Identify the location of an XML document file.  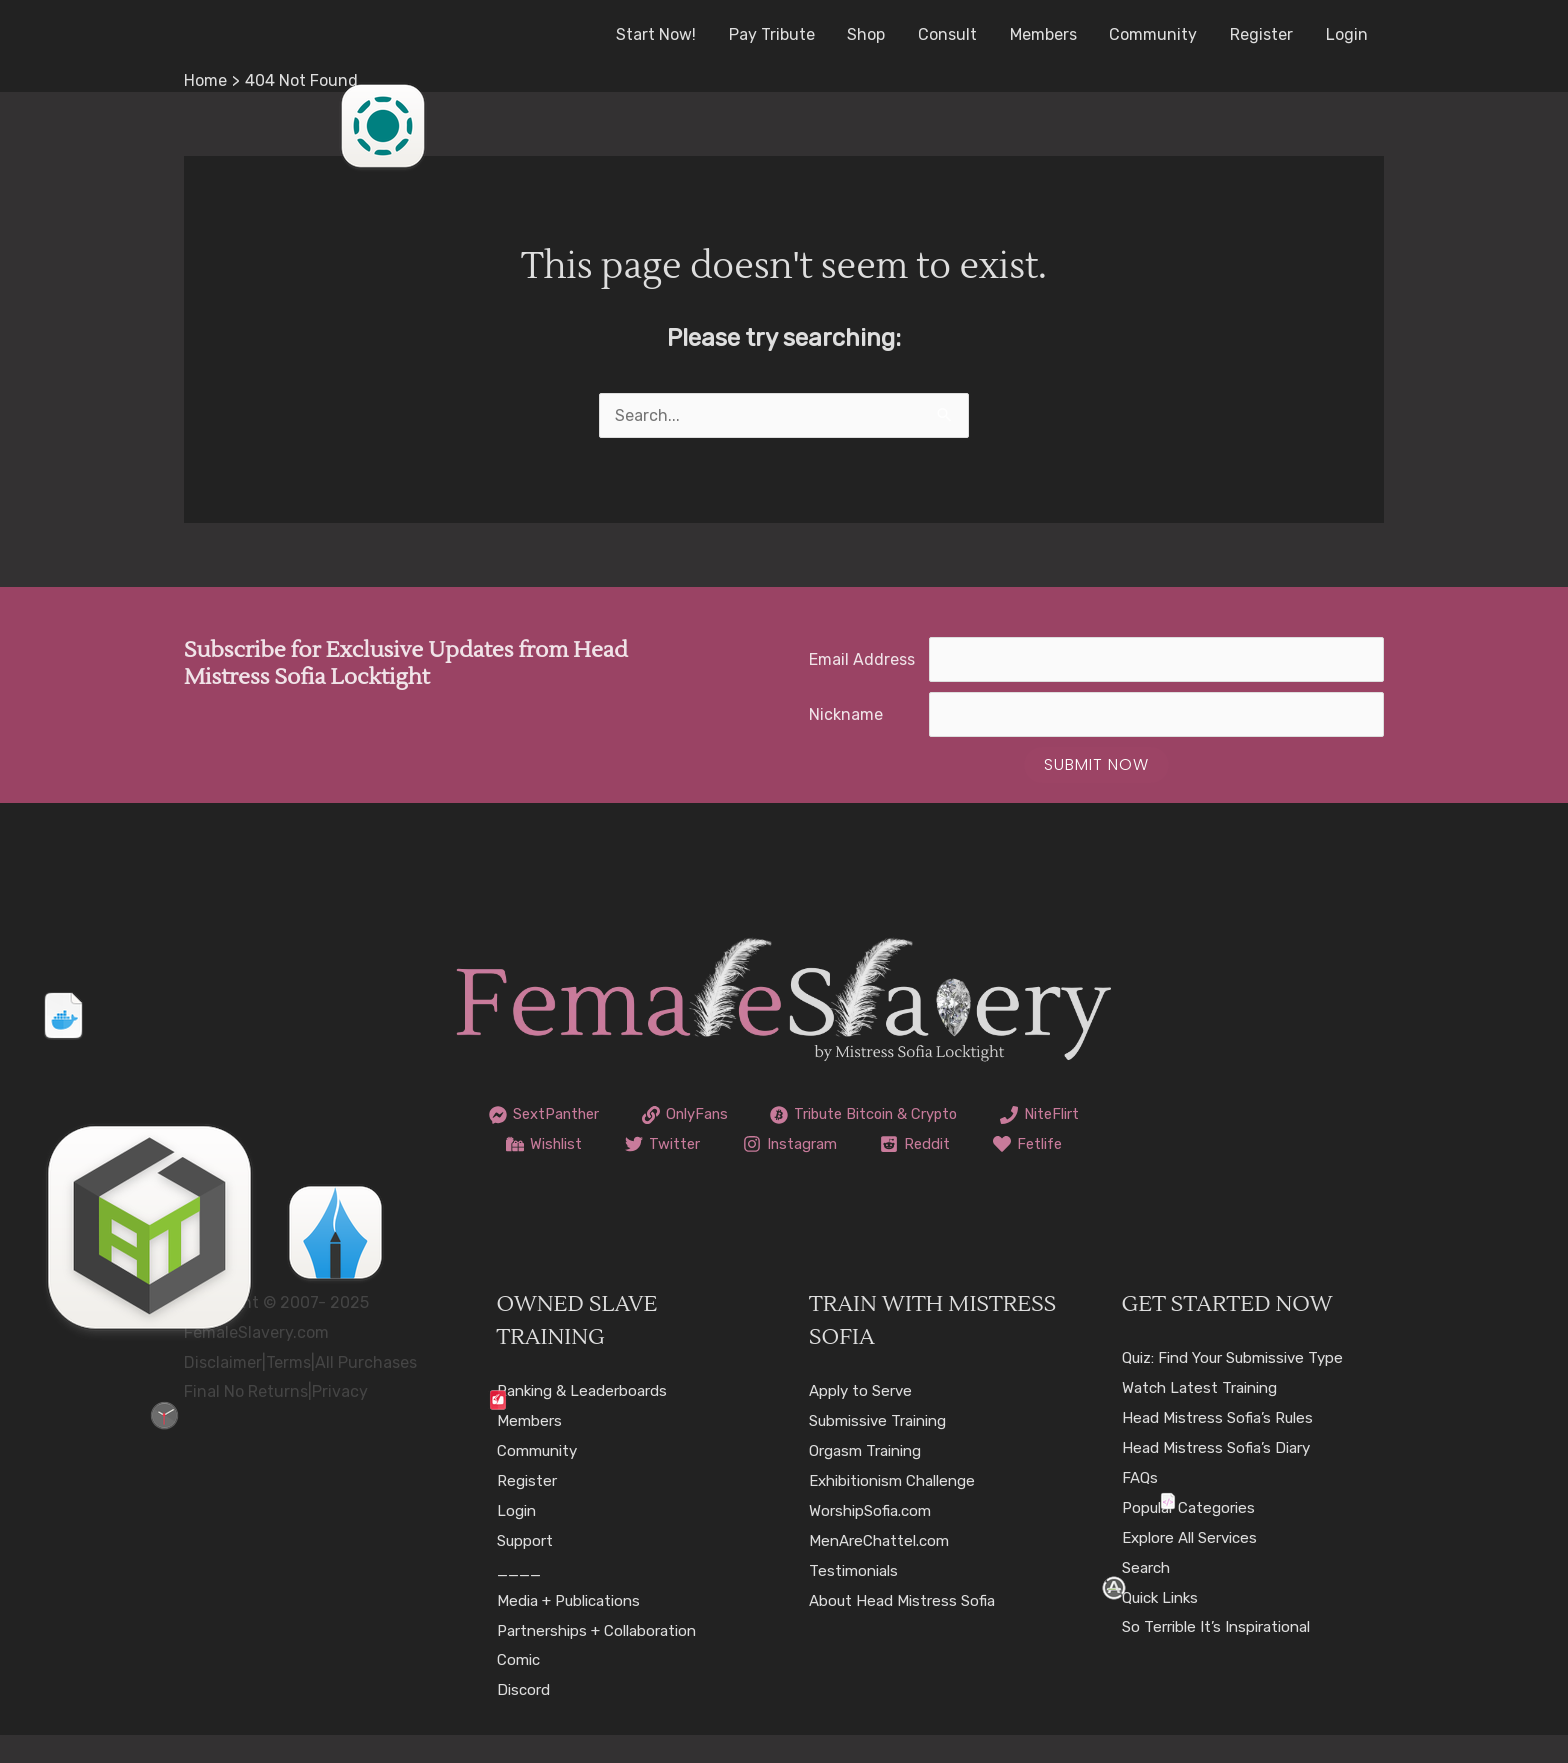
(1168, 1501).